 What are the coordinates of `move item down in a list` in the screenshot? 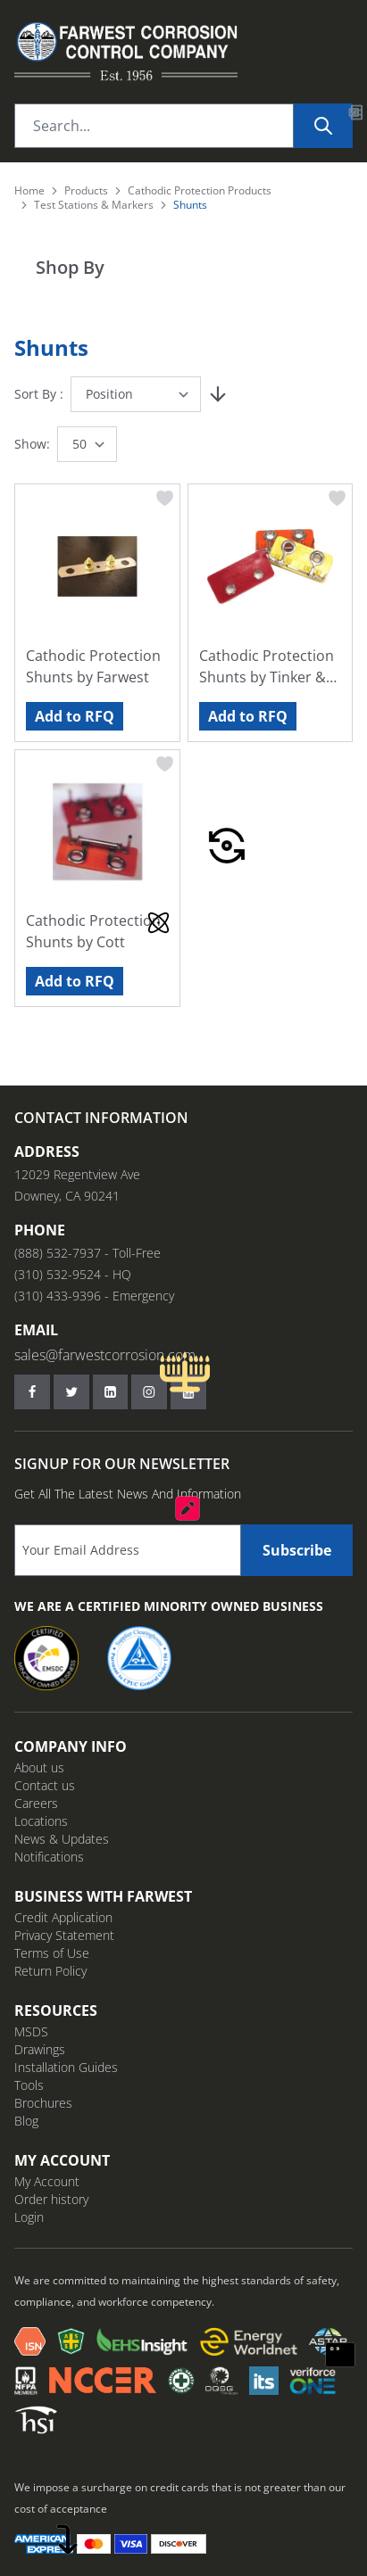 It's located at (68, 2539).